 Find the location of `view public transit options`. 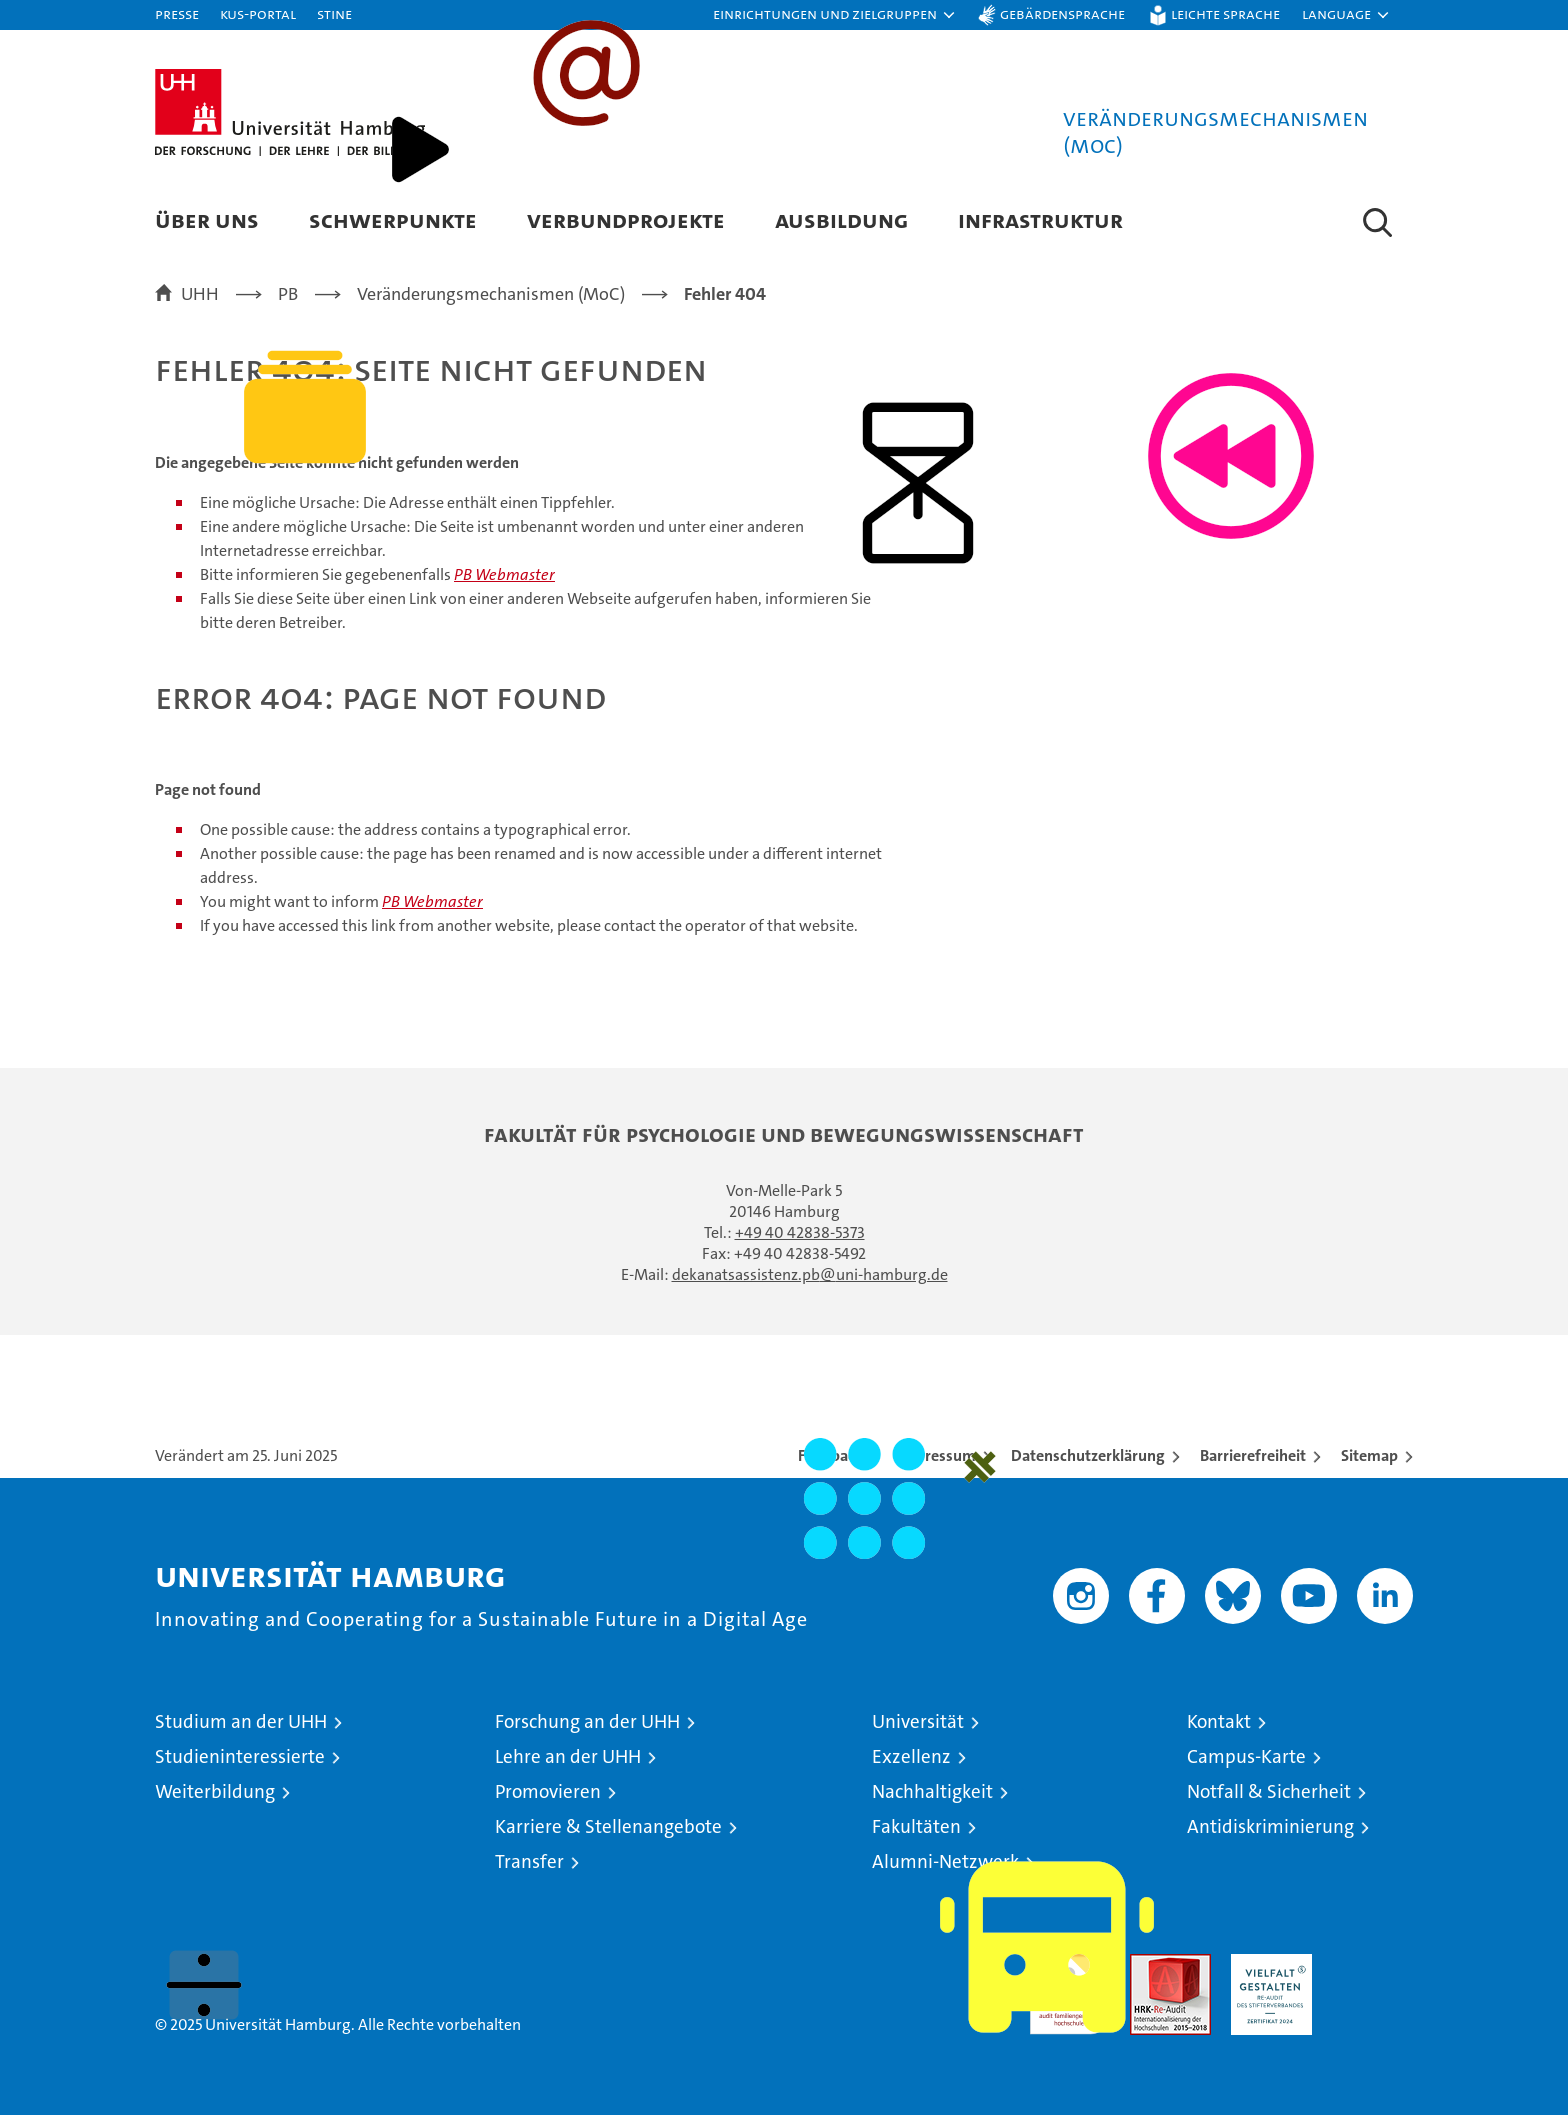

view public transit options is located at coordinates (1047, 1947).